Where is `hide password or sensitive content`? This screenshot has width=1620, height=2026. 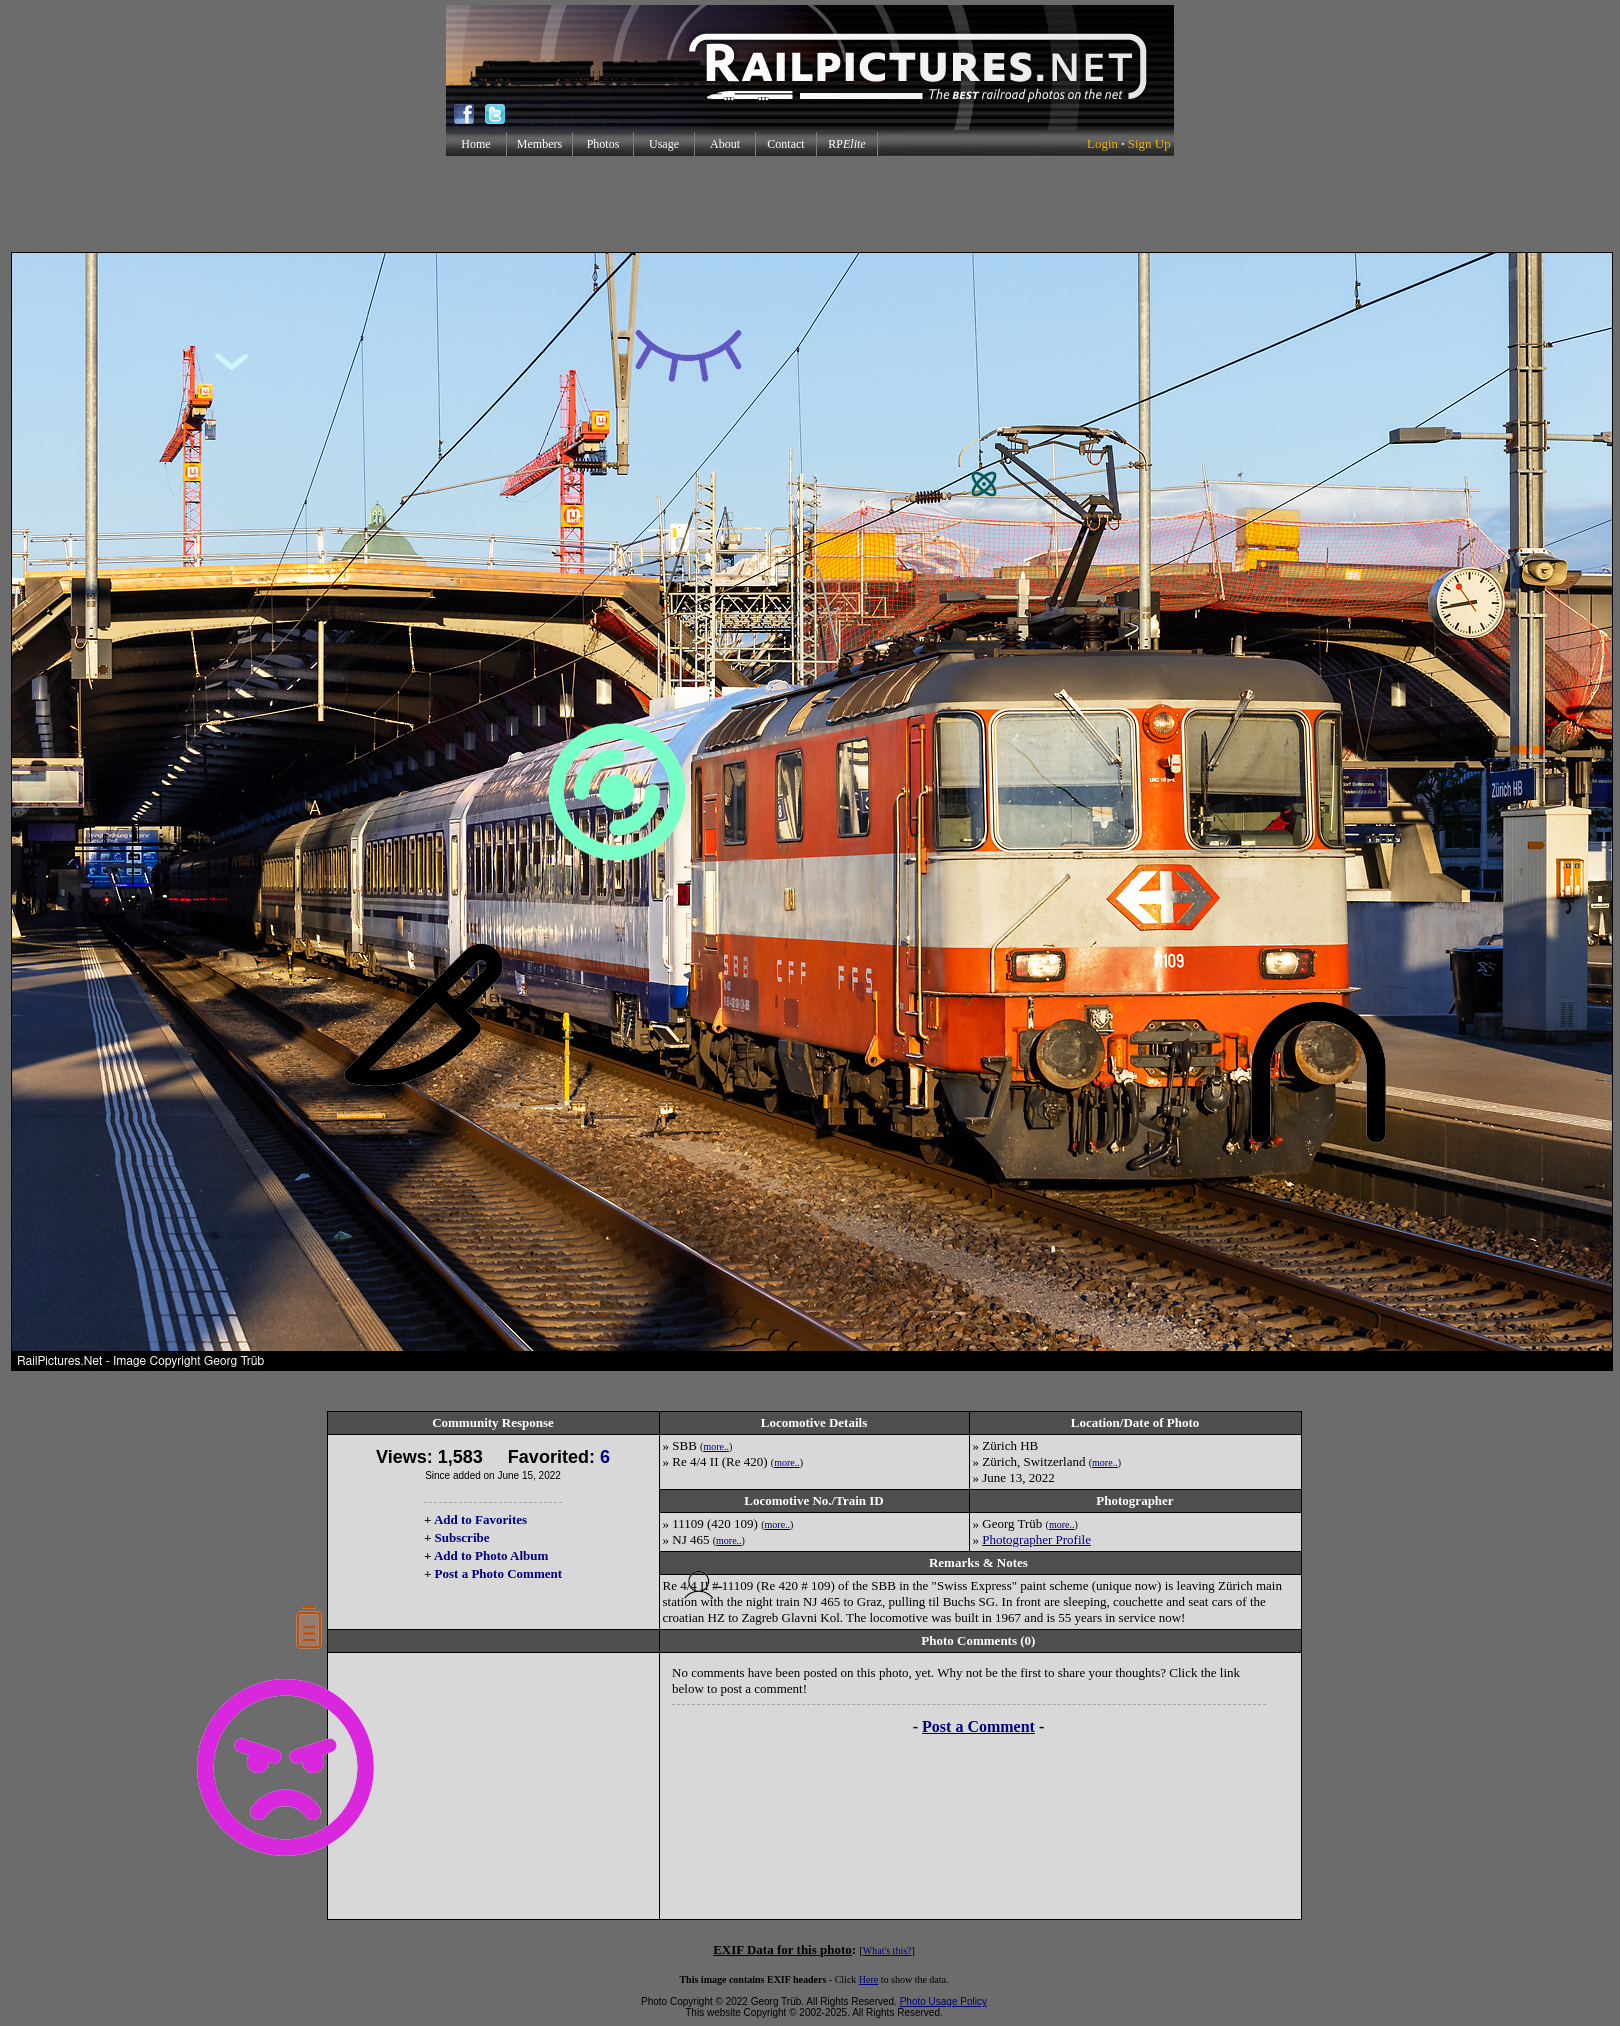 hide password or sensitive content is located at coordinates (688, 345).